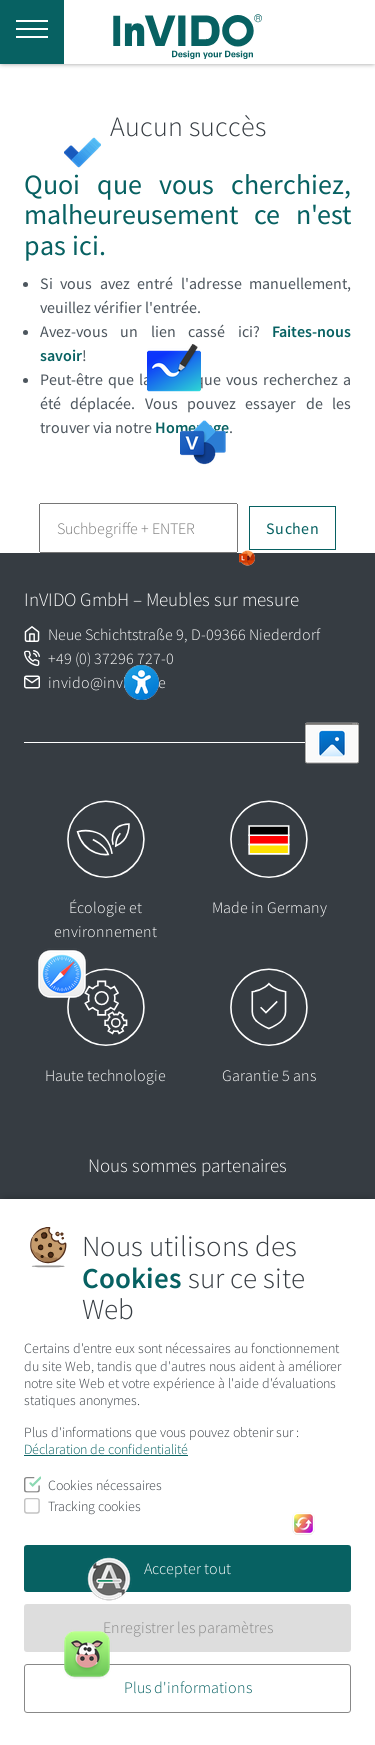  What do you see at coordinates (174, 371) in the screenshot?
I see `open the whiteboard app` at bounding box center [174, 371].